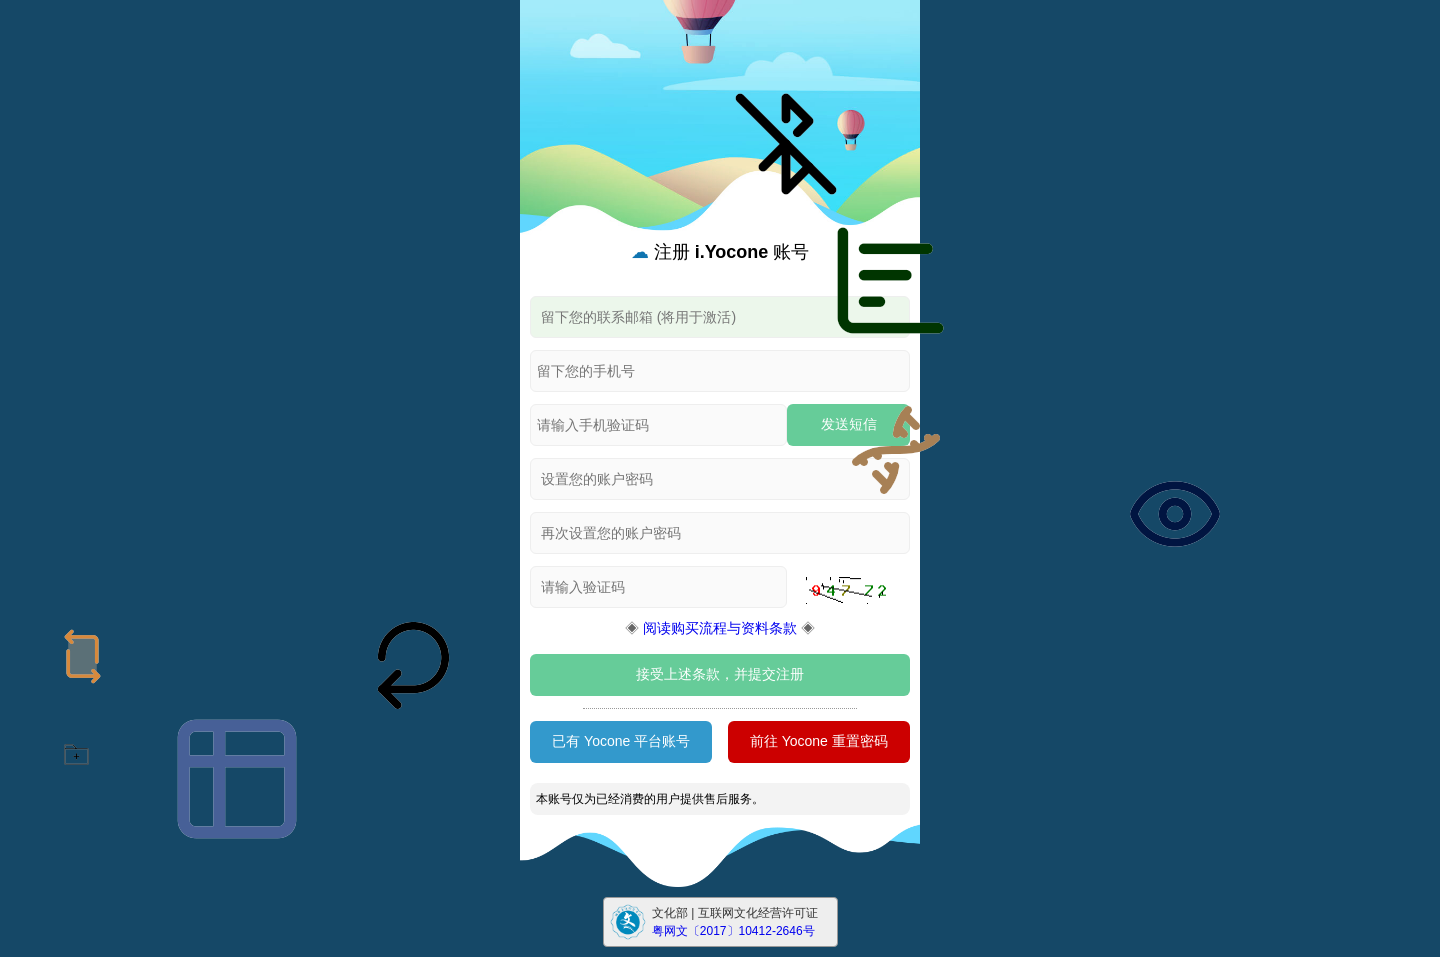 This screenshot has height=957, width=1440. Describe the element at coordinates (76, 754) in the screenshot. I see `create a new folder` at that location.